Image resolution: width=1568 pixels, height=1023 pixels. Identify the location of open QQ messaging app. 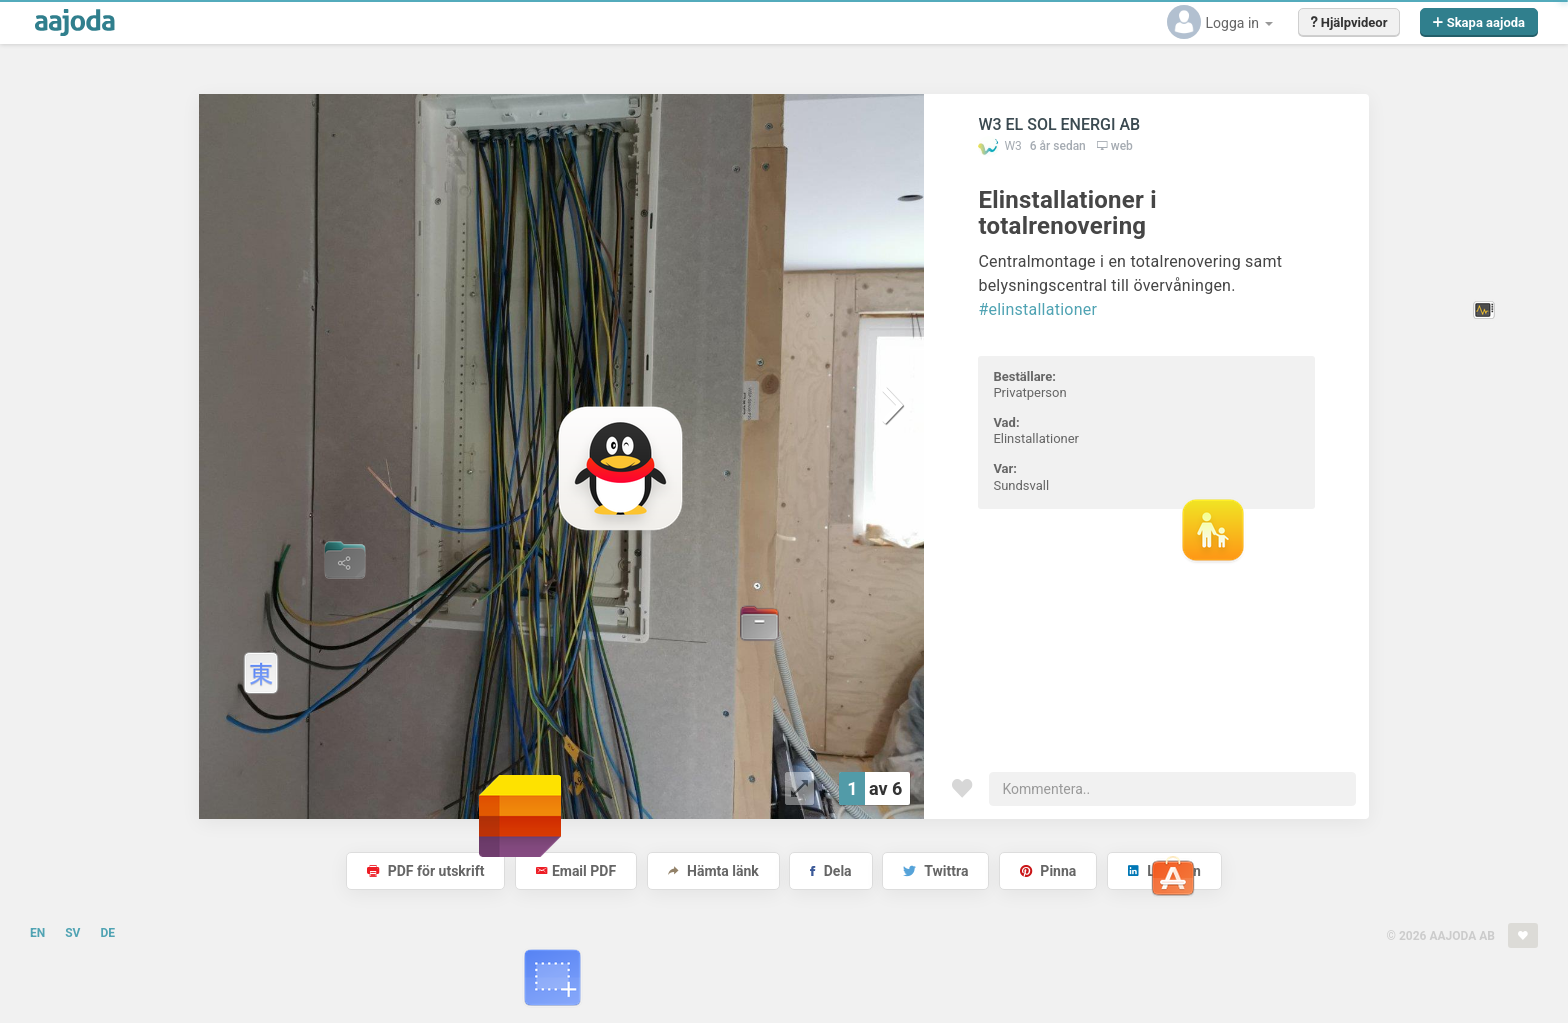
(620, 468).